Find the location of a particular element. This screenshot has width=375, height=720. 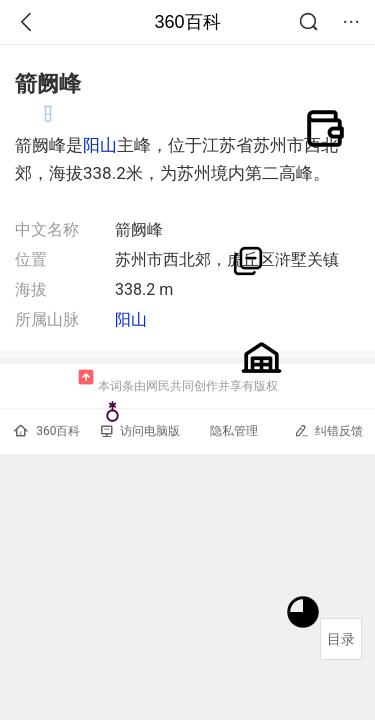

access your wallet or payment methods is located at coordinates (325, 128).